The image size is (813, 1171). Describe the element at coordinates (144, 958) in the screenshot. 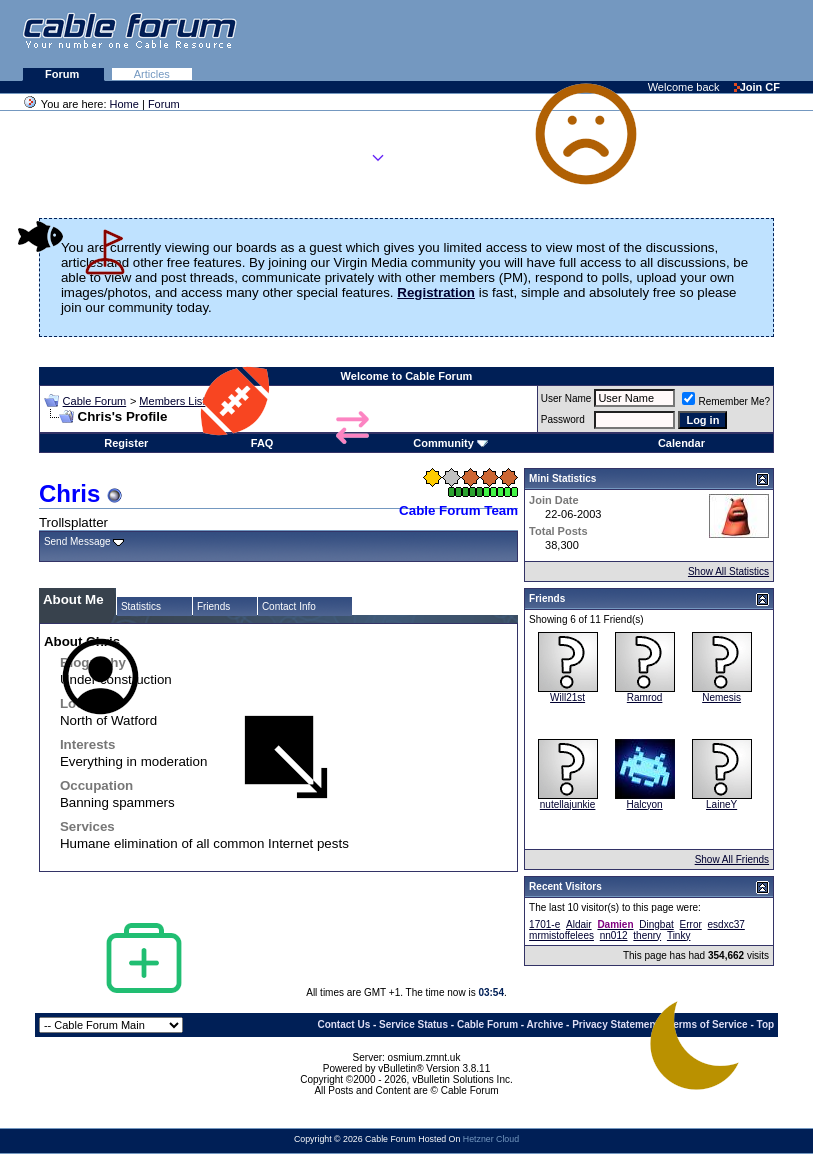

I see `access health or medical features` at that location.